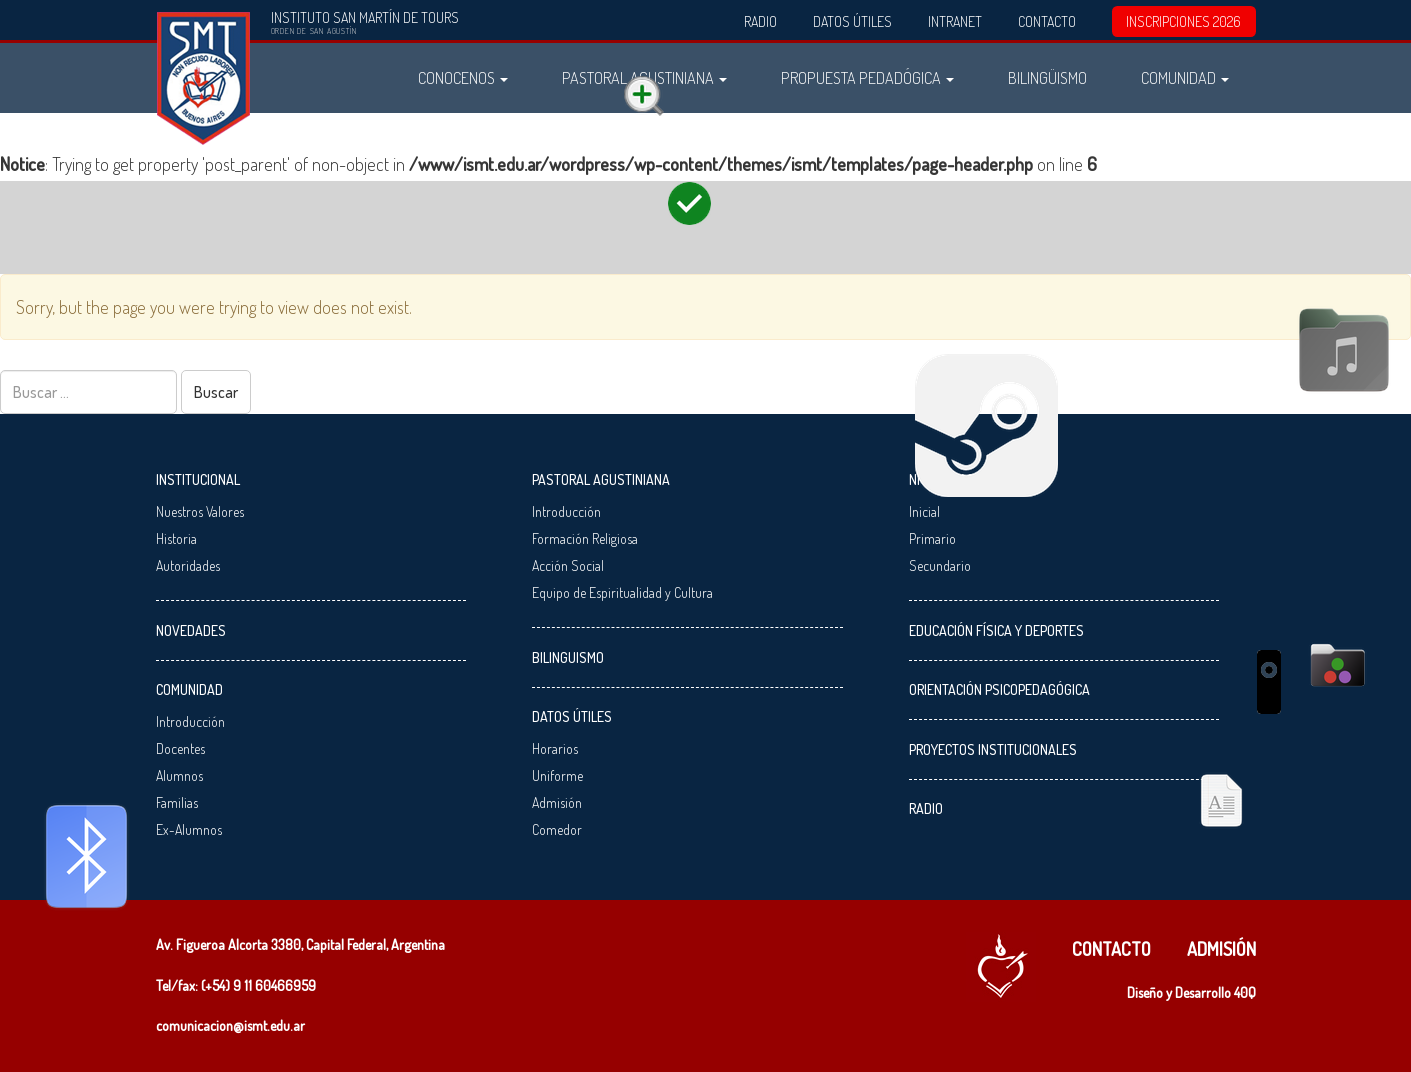 This screenshot has width=1411, height=1072. What do you see at coordinates (644, 96) in the screenshot?
I see `zoom in to view content closer` at bounding box center [644, 96].